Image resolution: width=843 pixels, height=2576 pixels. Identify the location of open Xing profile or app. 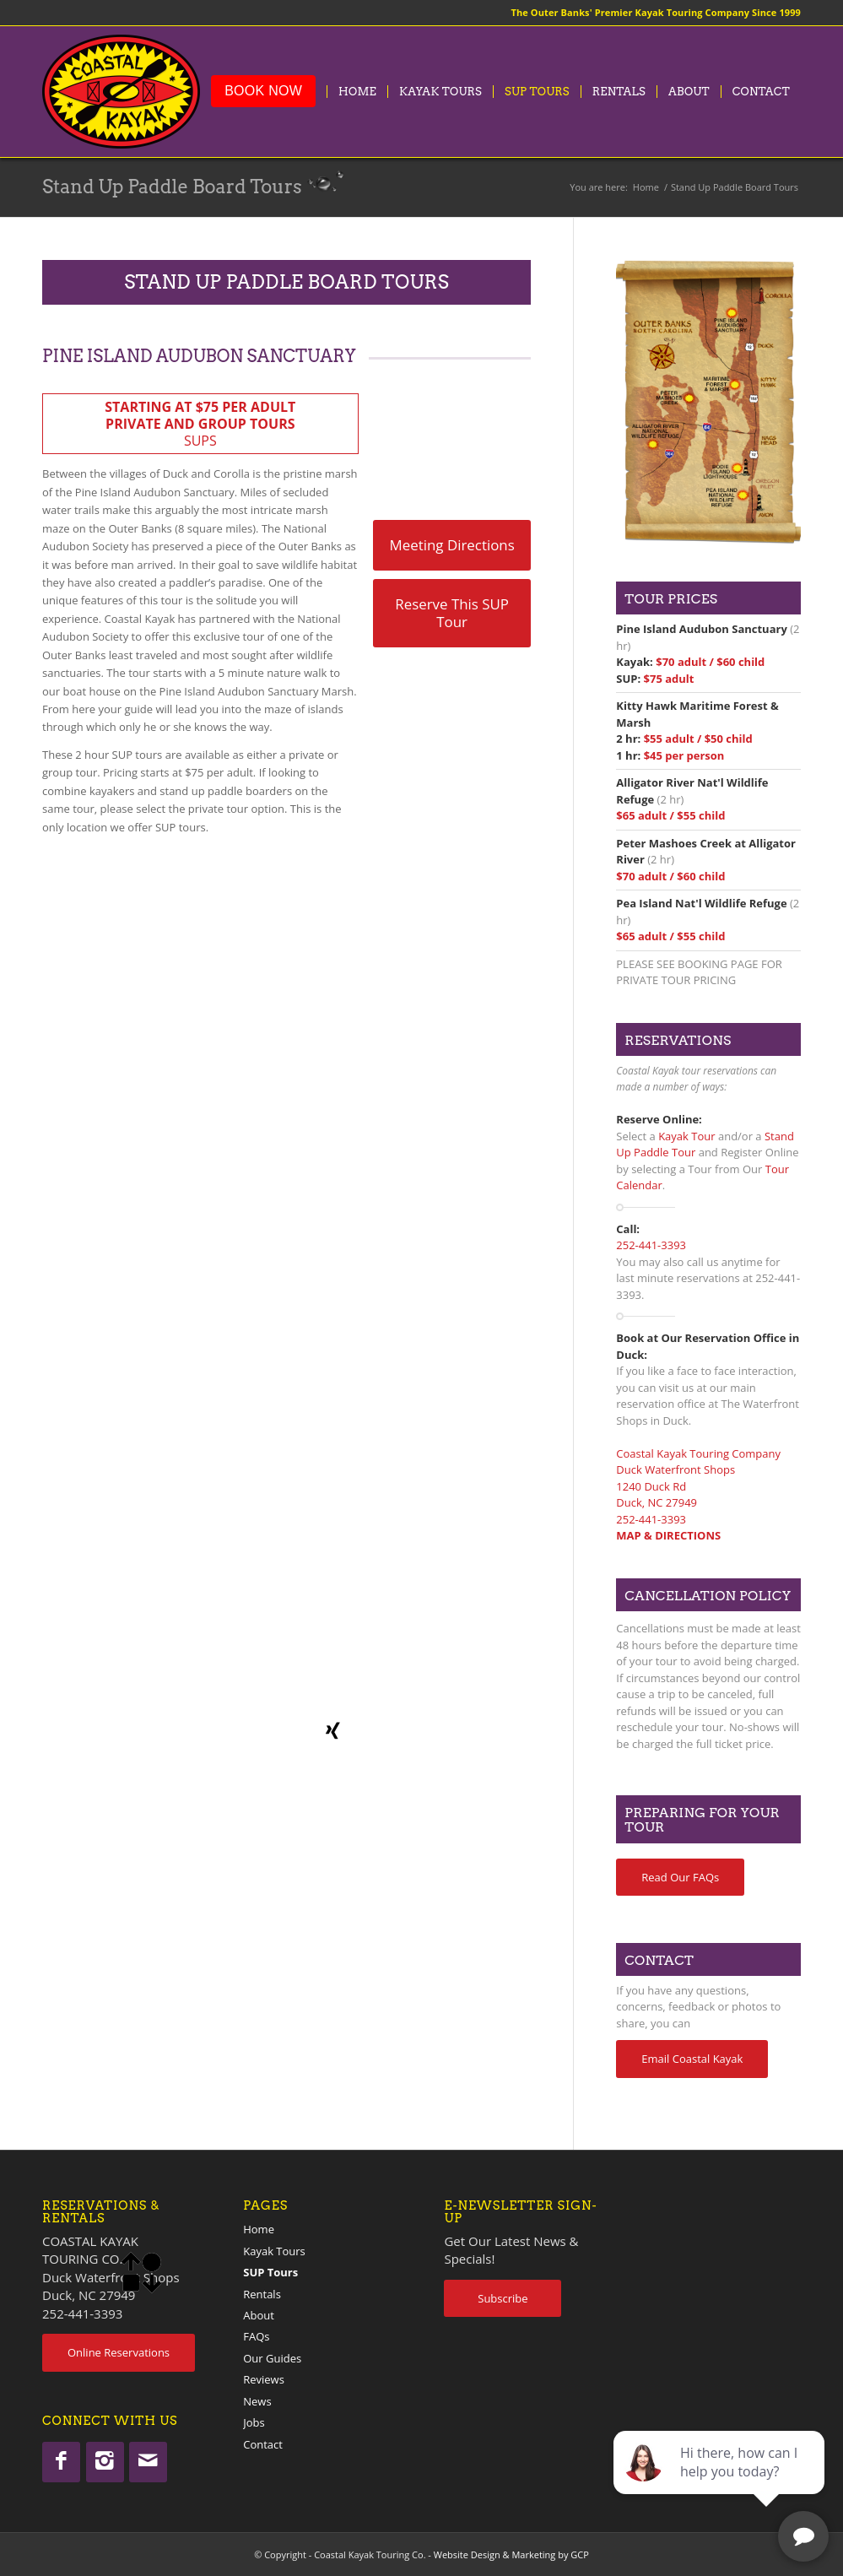
(332, 1729).